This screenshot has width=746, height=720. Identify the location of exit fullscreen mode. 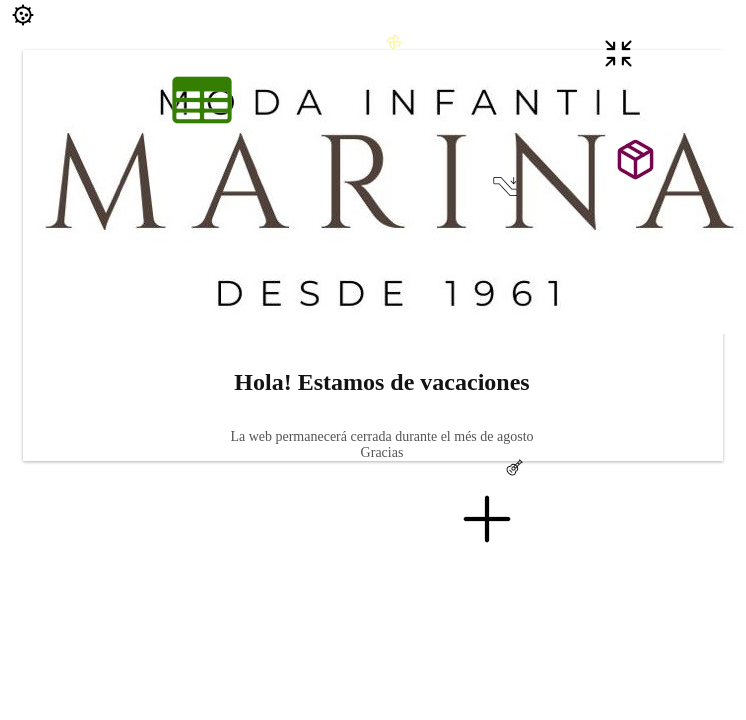
(618, 53).